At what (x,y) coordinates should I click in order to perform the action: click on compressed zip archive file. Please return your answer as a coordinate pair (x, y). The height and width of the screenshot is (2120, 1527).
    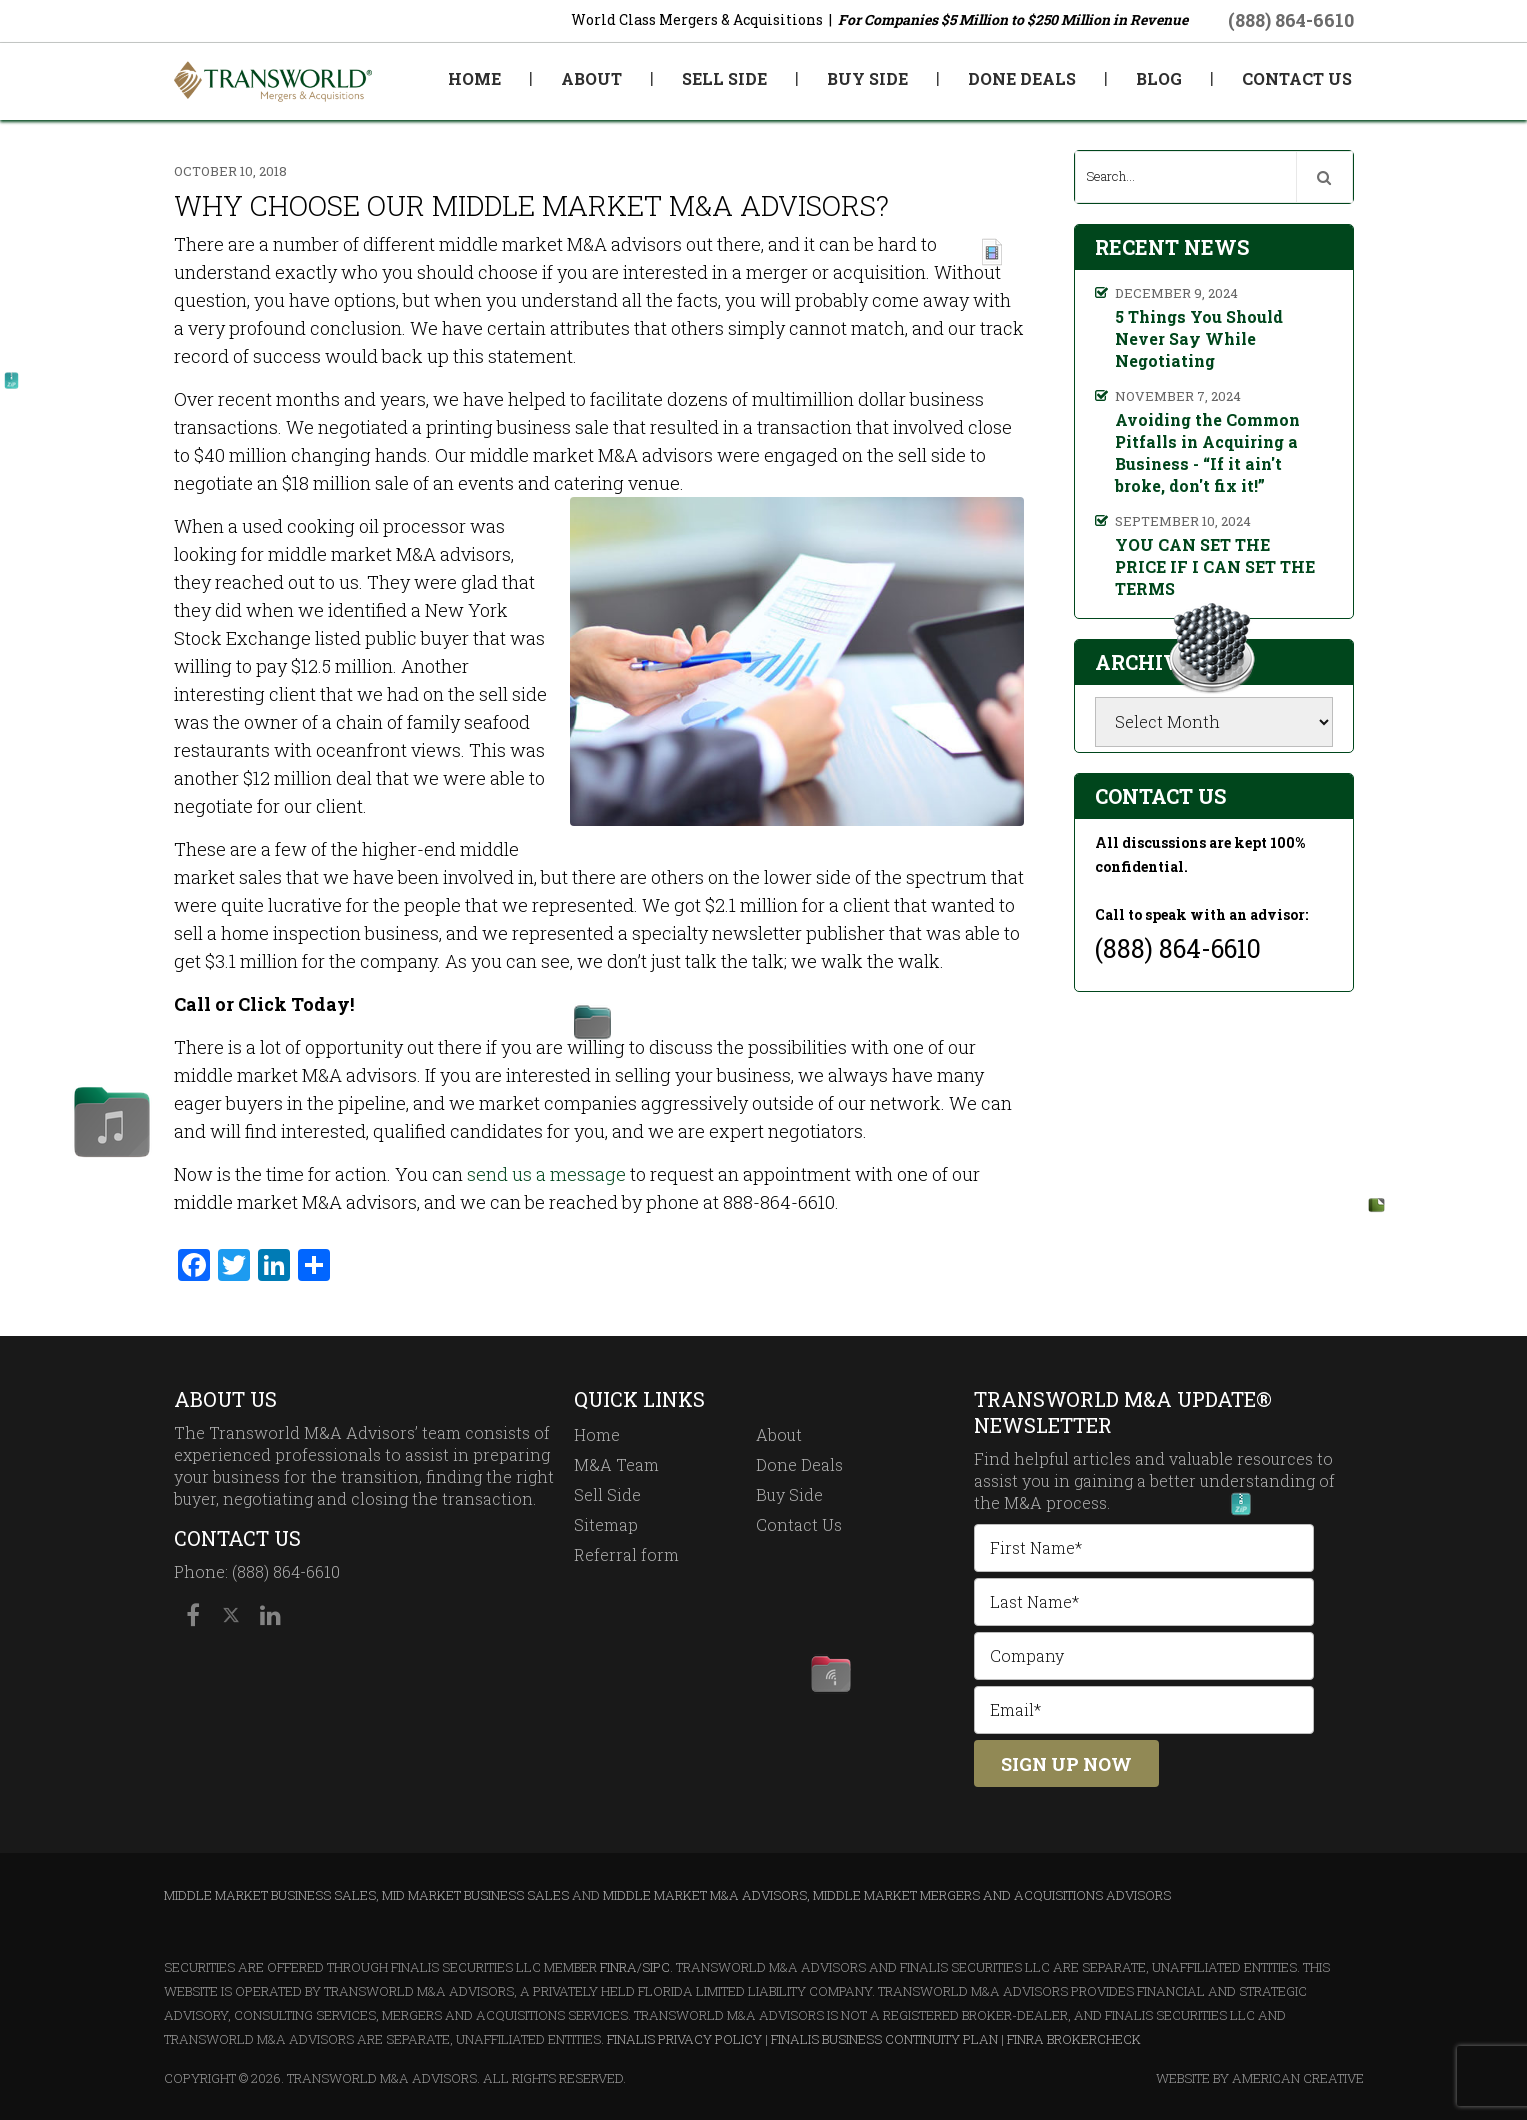
    Looking at the image, I should click on (11, 380).